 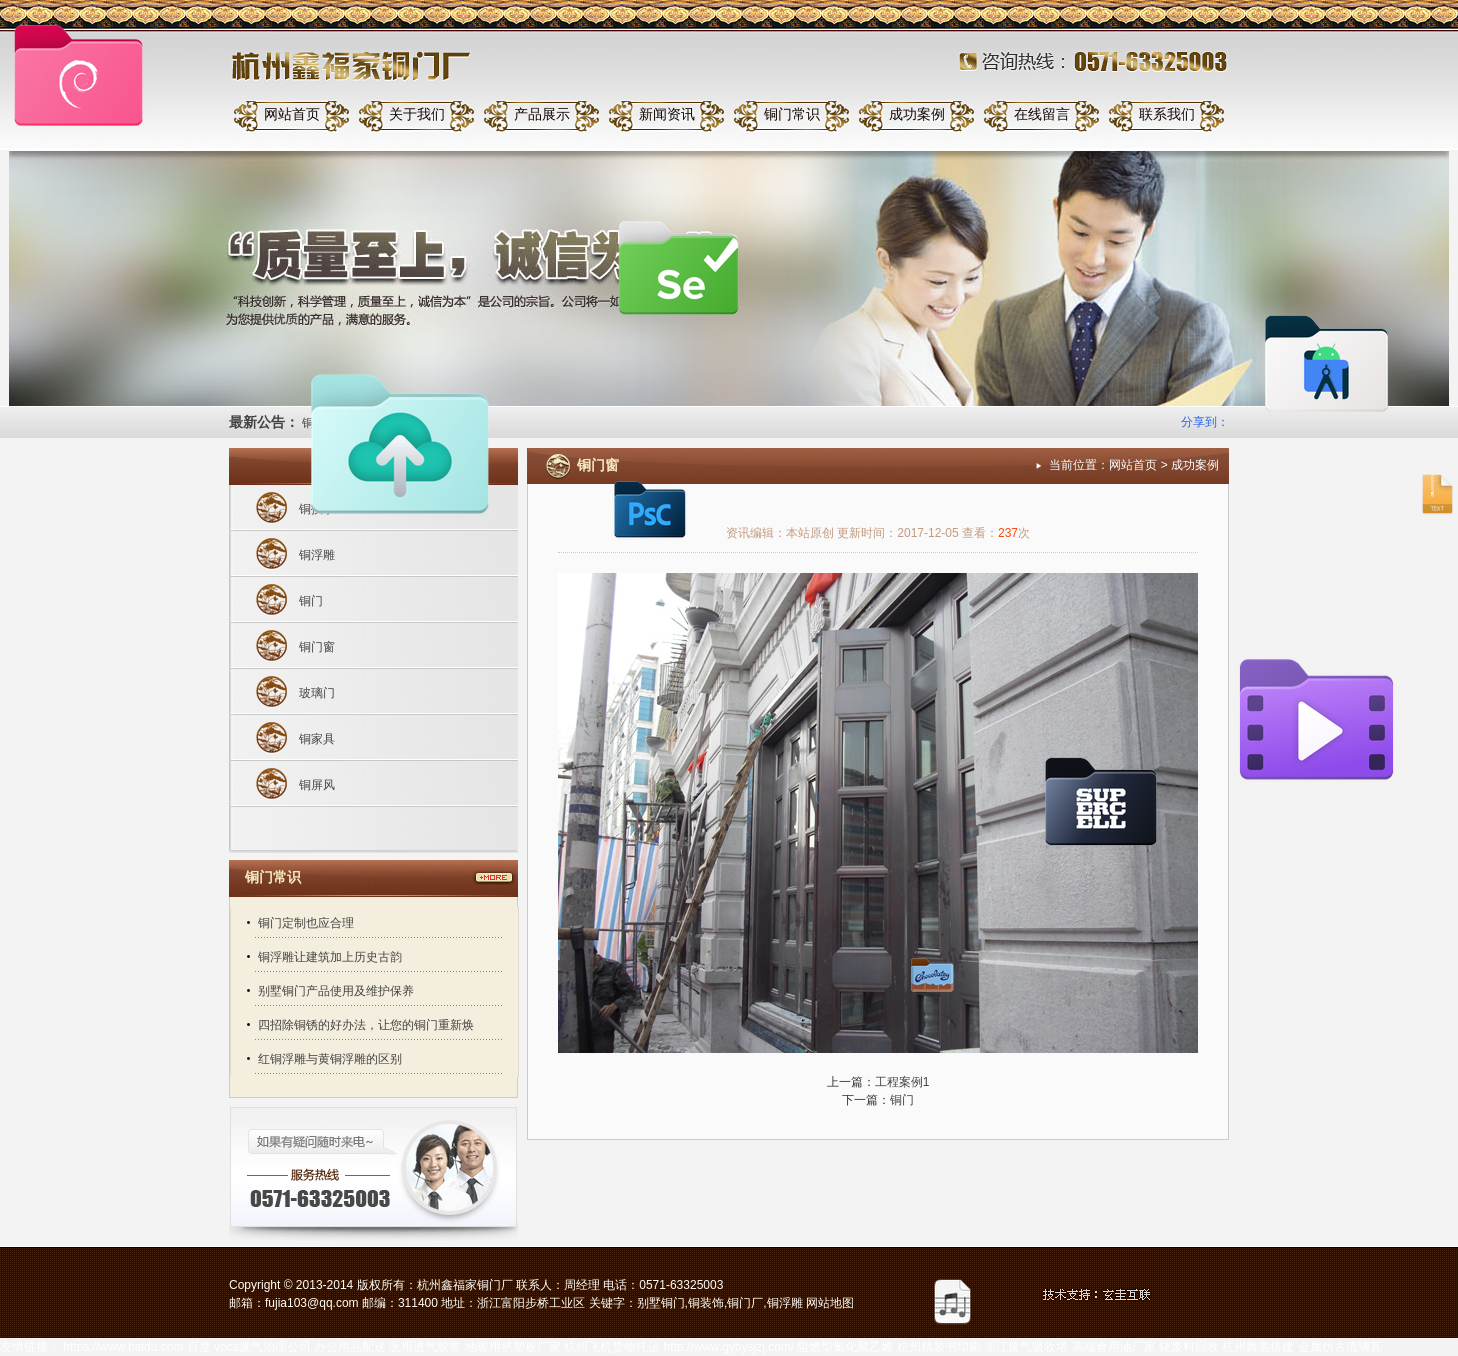 I want to click on an eMelody ringtone file, so click(x=952, y=1301).